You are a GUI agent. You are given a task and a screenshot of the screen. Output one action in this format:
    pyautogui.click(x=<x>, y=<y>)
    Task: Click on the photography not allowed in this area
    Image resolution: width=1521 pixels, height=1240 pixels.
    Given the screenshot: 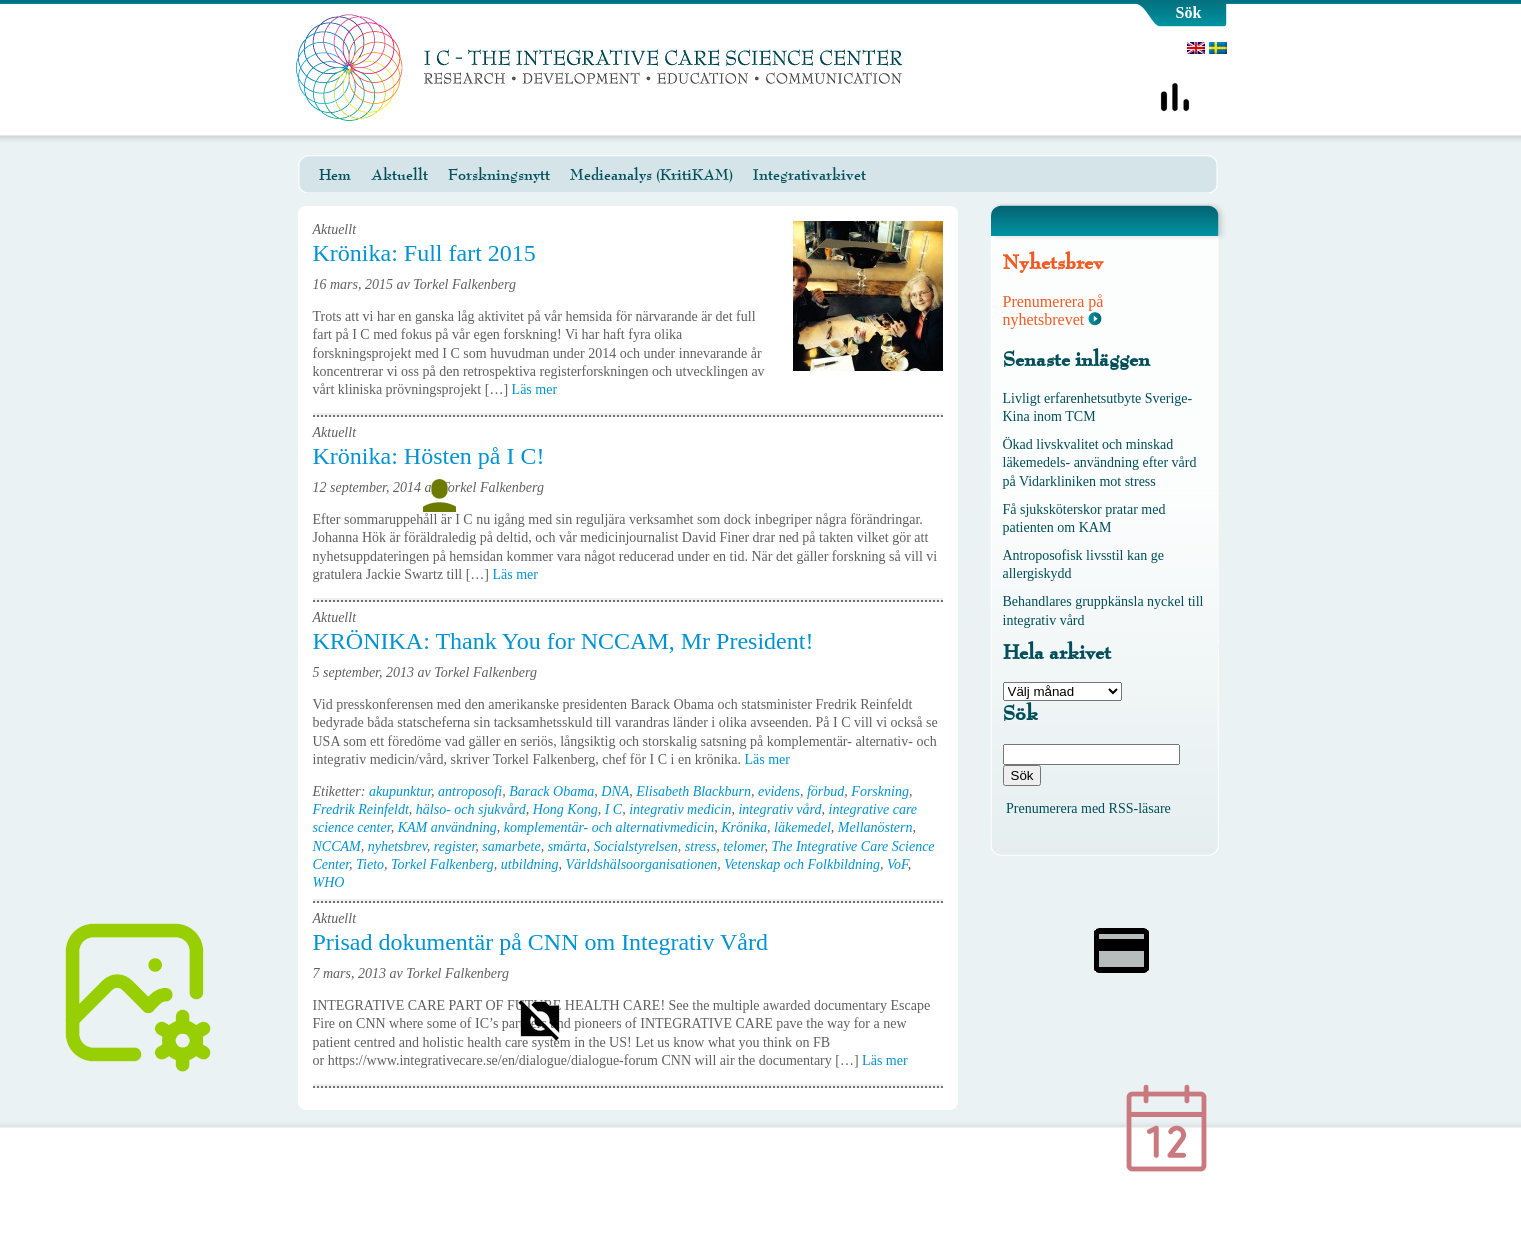 What is the action you would take?
    pyautogui.click(x=540, y=1019)
    